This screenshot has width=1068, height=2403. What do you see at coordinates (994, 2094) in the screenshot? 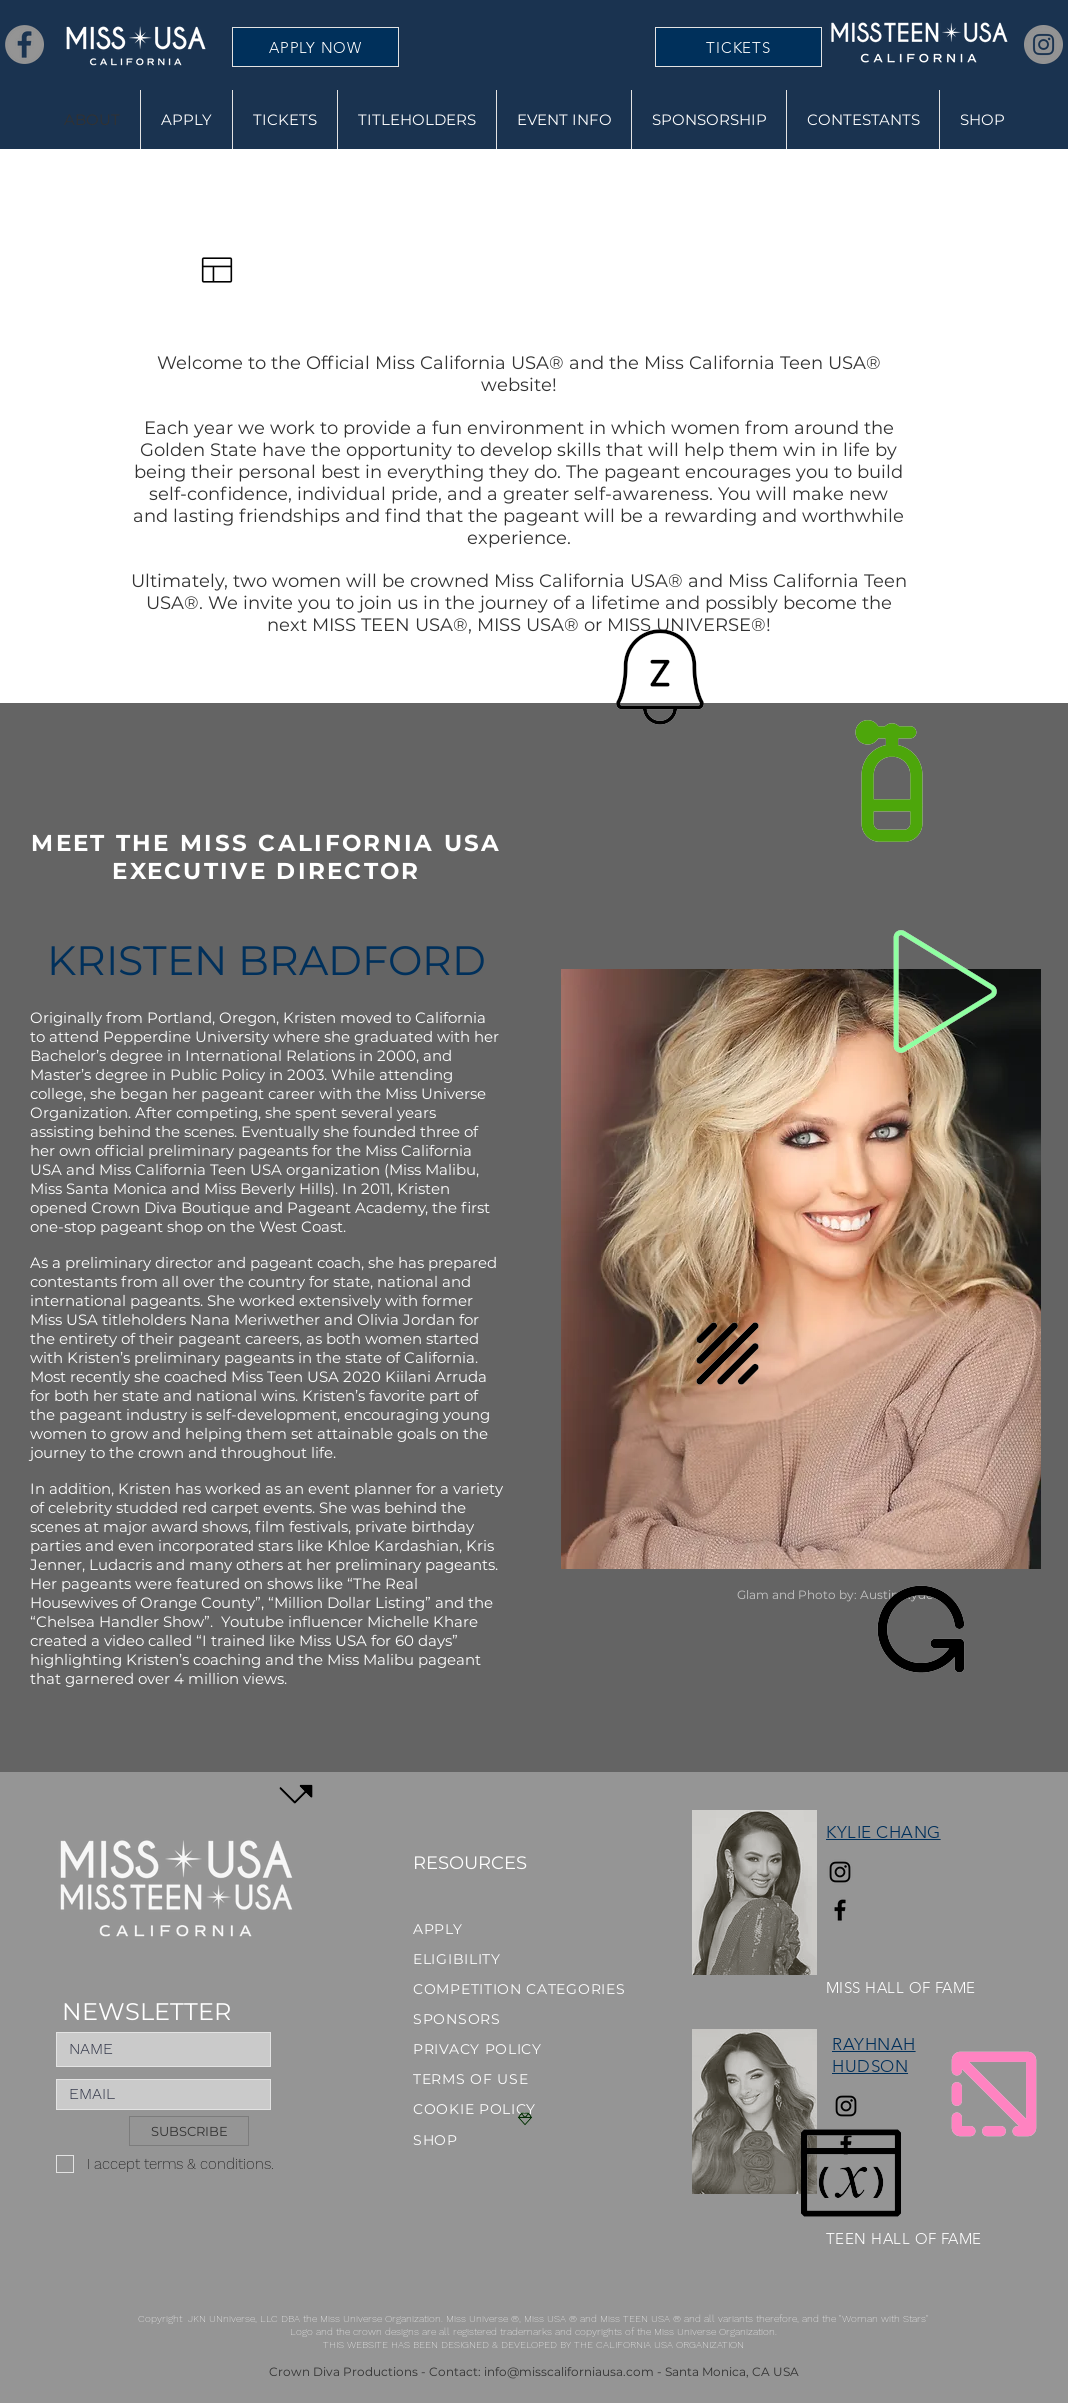
I see `invert current selection` at bounding box center [994, 2094].